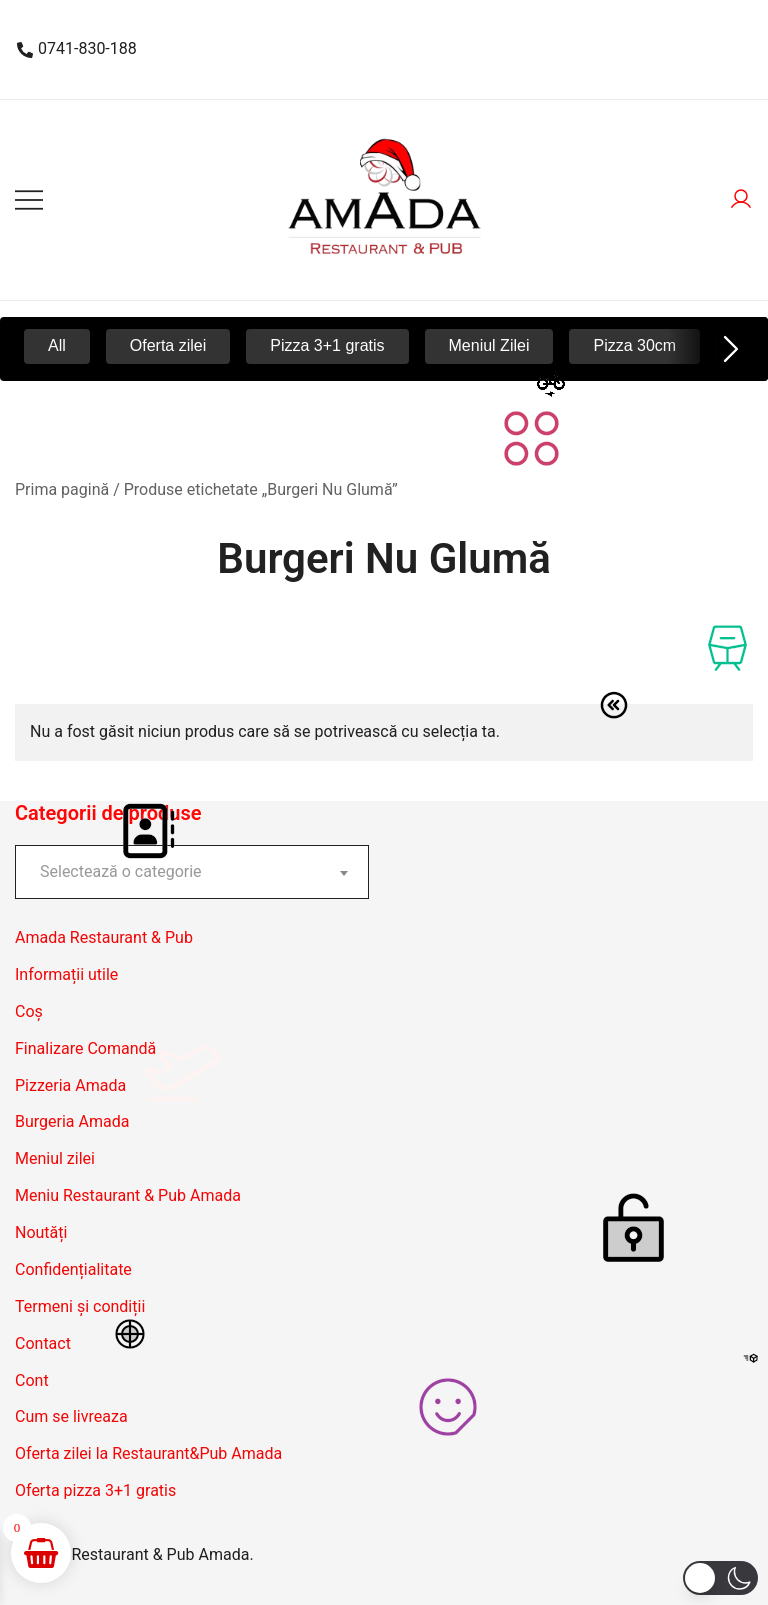  Describe the element at coordinates (531, 438) in the screenshot. I see `open the app drawer or launcher` at that location.